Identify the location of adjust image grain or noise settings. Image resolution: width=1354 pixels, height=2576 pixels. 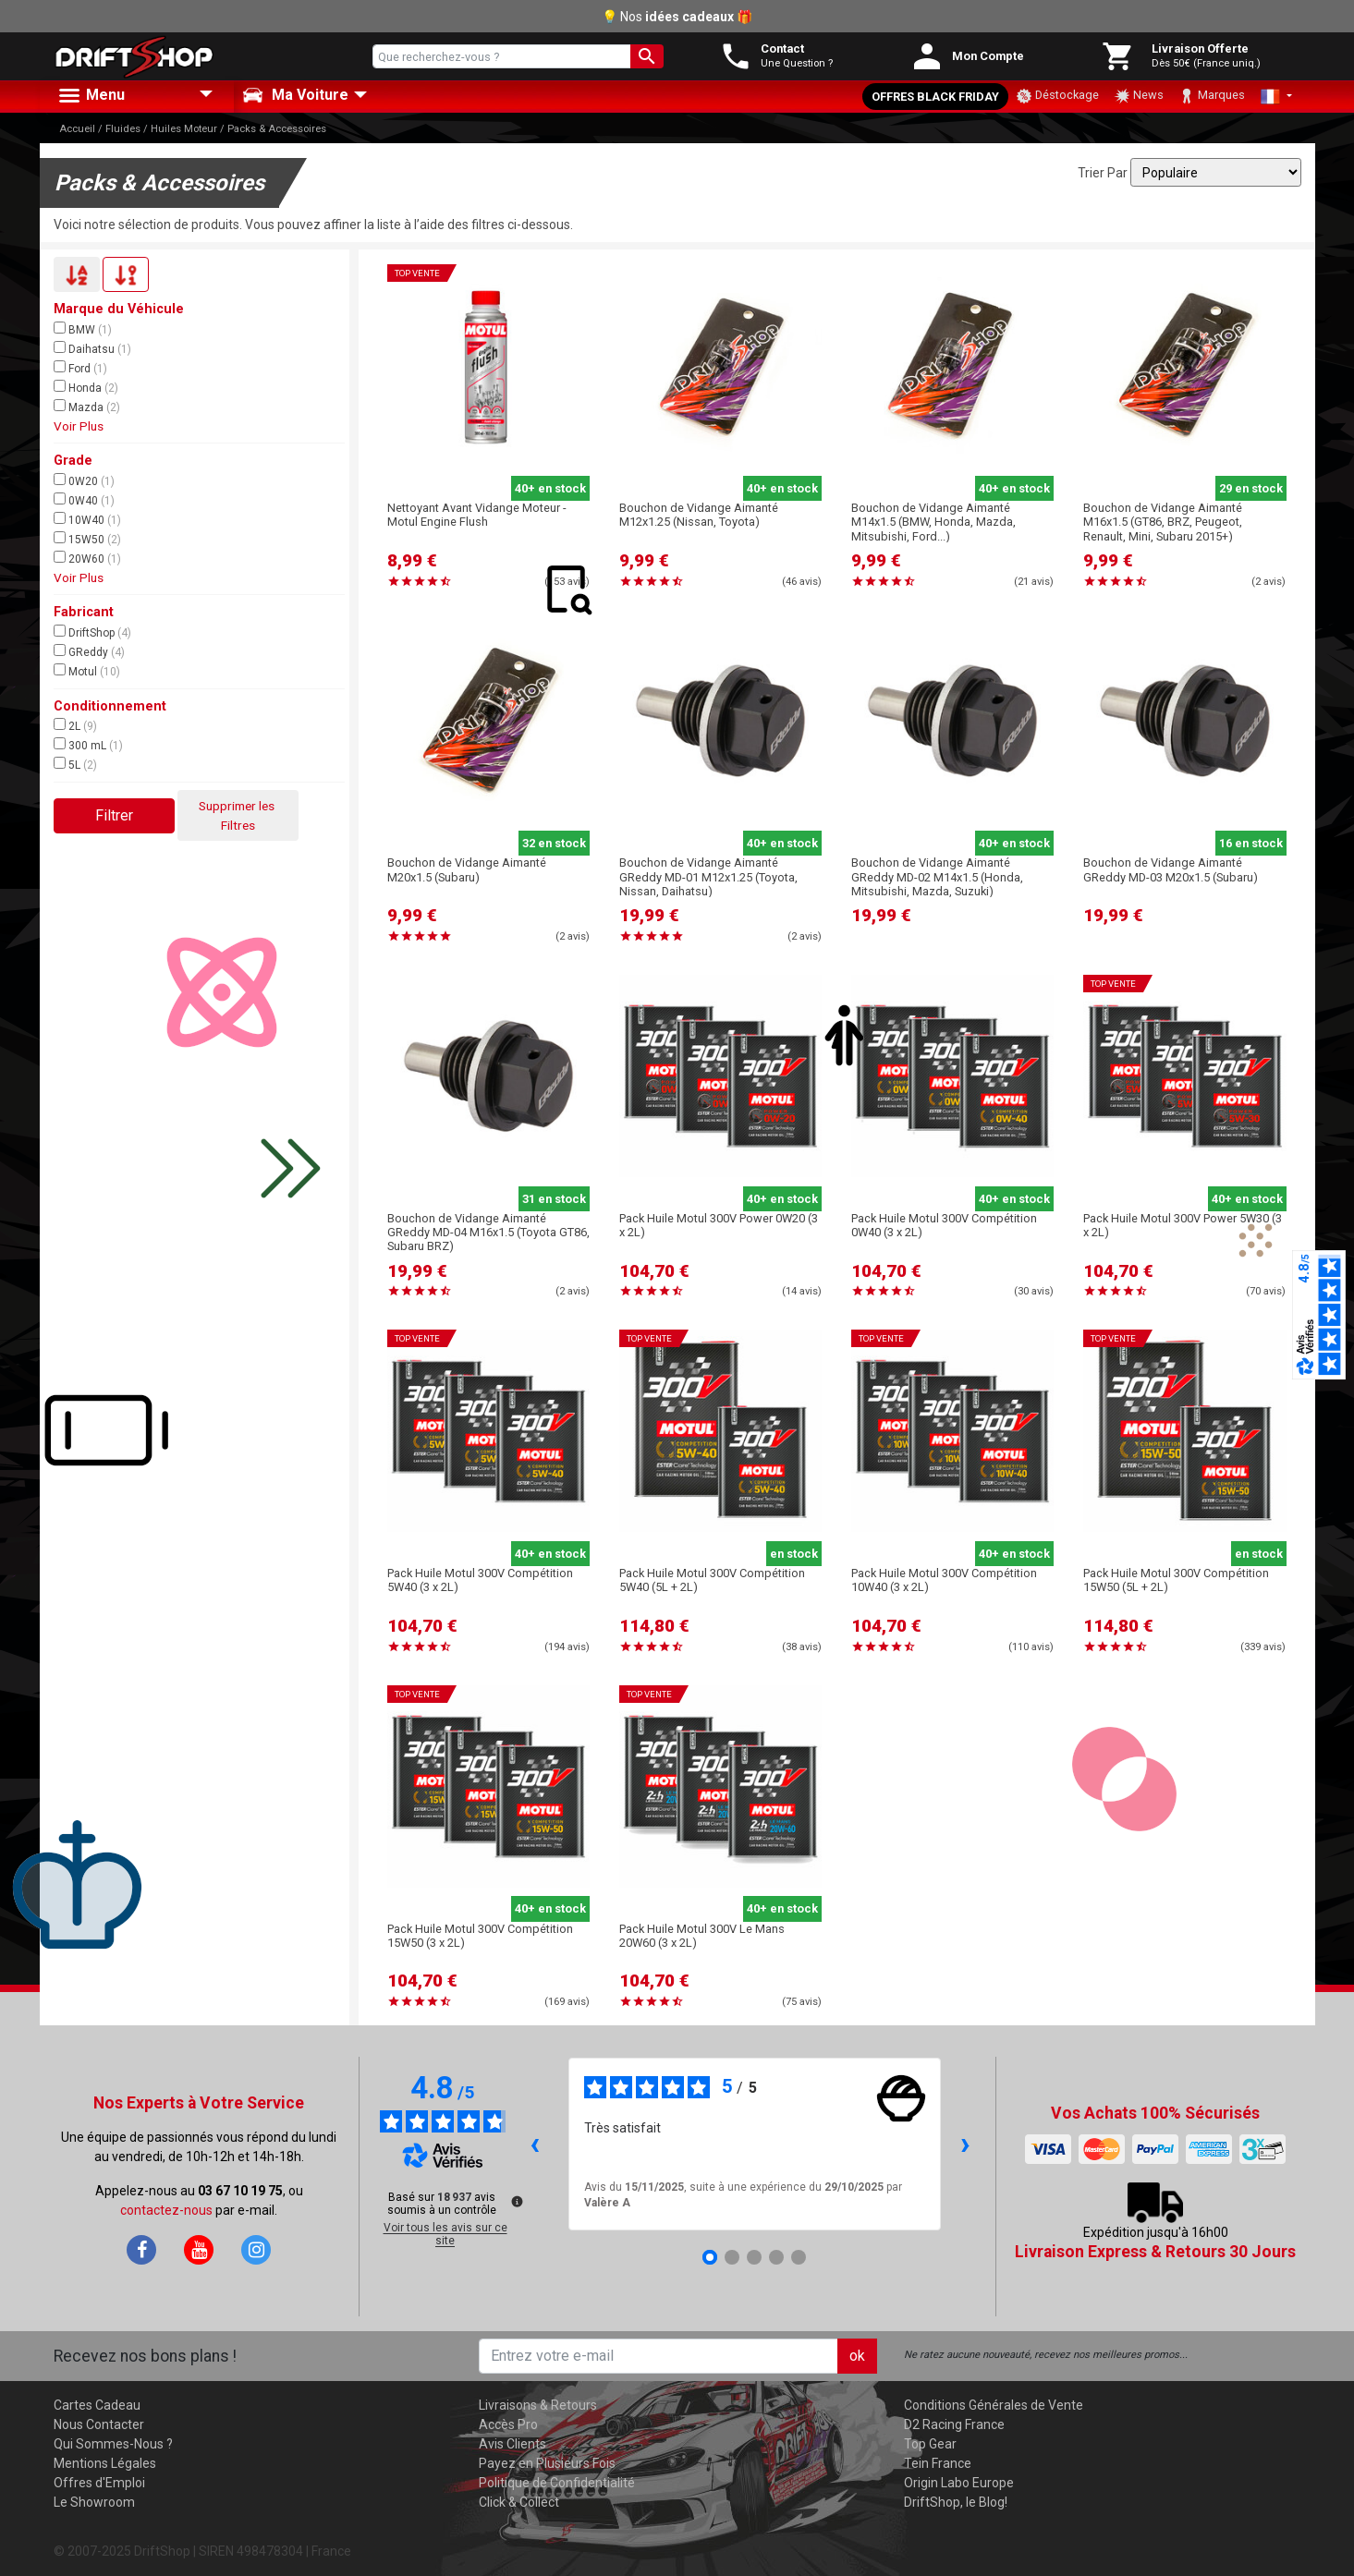
(1255, 1240).